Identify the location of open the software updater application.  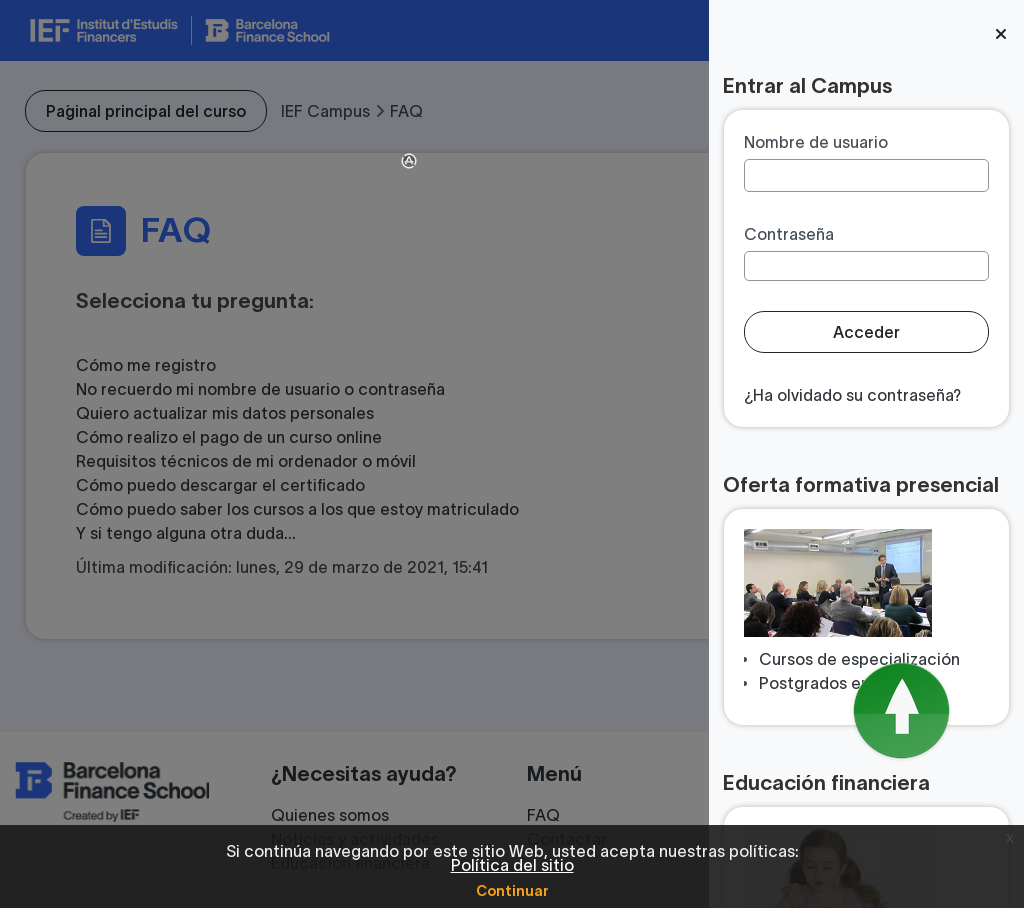
(409, 161).